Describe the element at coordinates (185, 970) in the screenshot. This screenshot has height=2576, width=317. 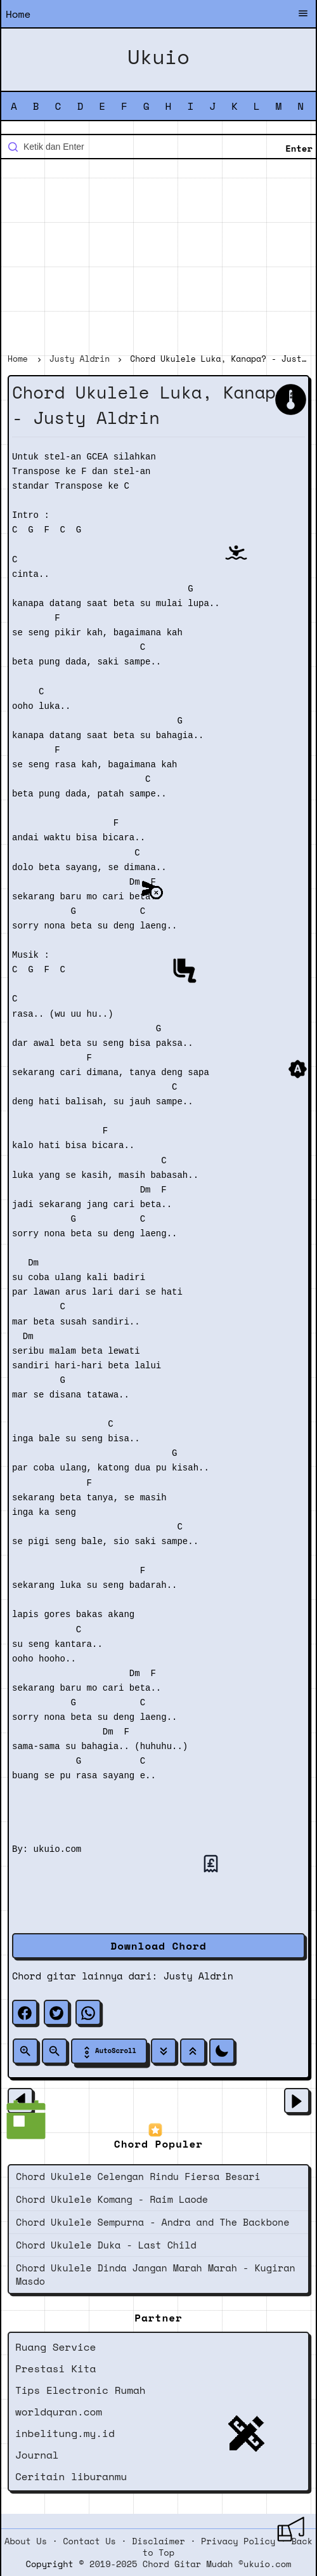
I see `indicates reduced legroom seating option` at that location.